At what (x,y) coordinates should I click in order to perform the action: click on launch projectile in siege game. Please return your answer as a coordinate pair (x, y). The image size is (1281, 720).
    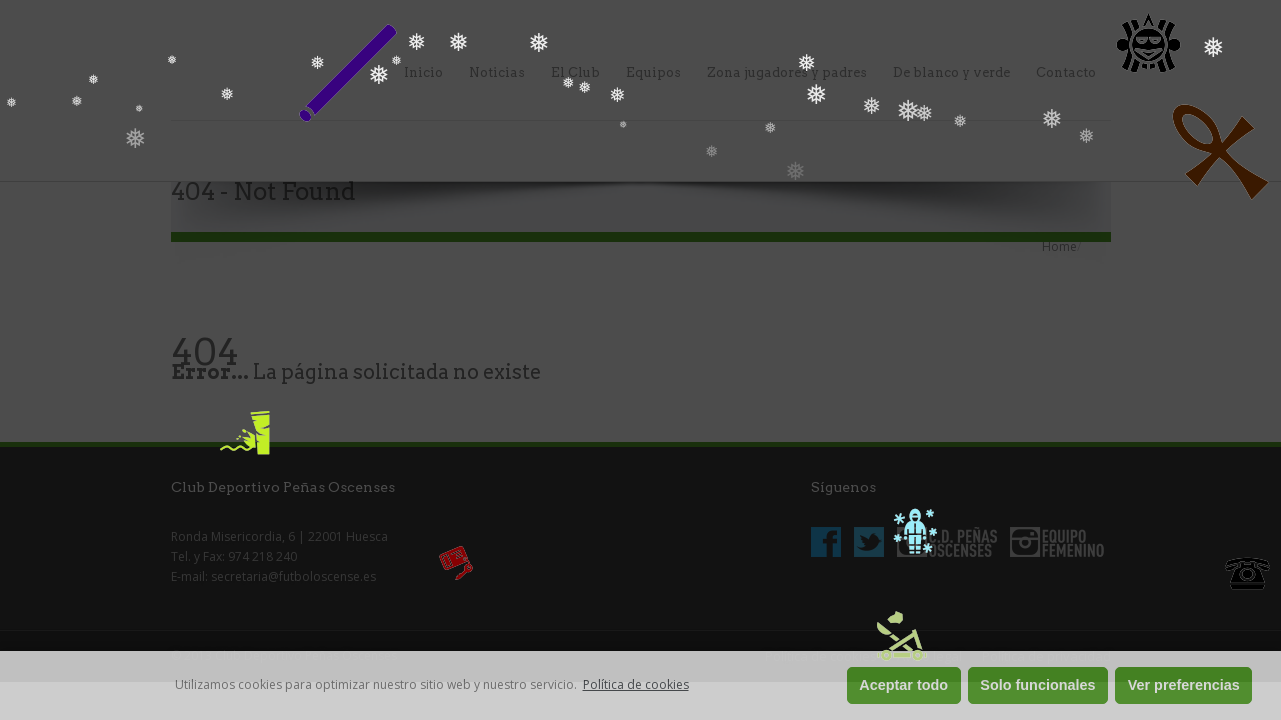
    Looking at the image, I should click on (902, 635).